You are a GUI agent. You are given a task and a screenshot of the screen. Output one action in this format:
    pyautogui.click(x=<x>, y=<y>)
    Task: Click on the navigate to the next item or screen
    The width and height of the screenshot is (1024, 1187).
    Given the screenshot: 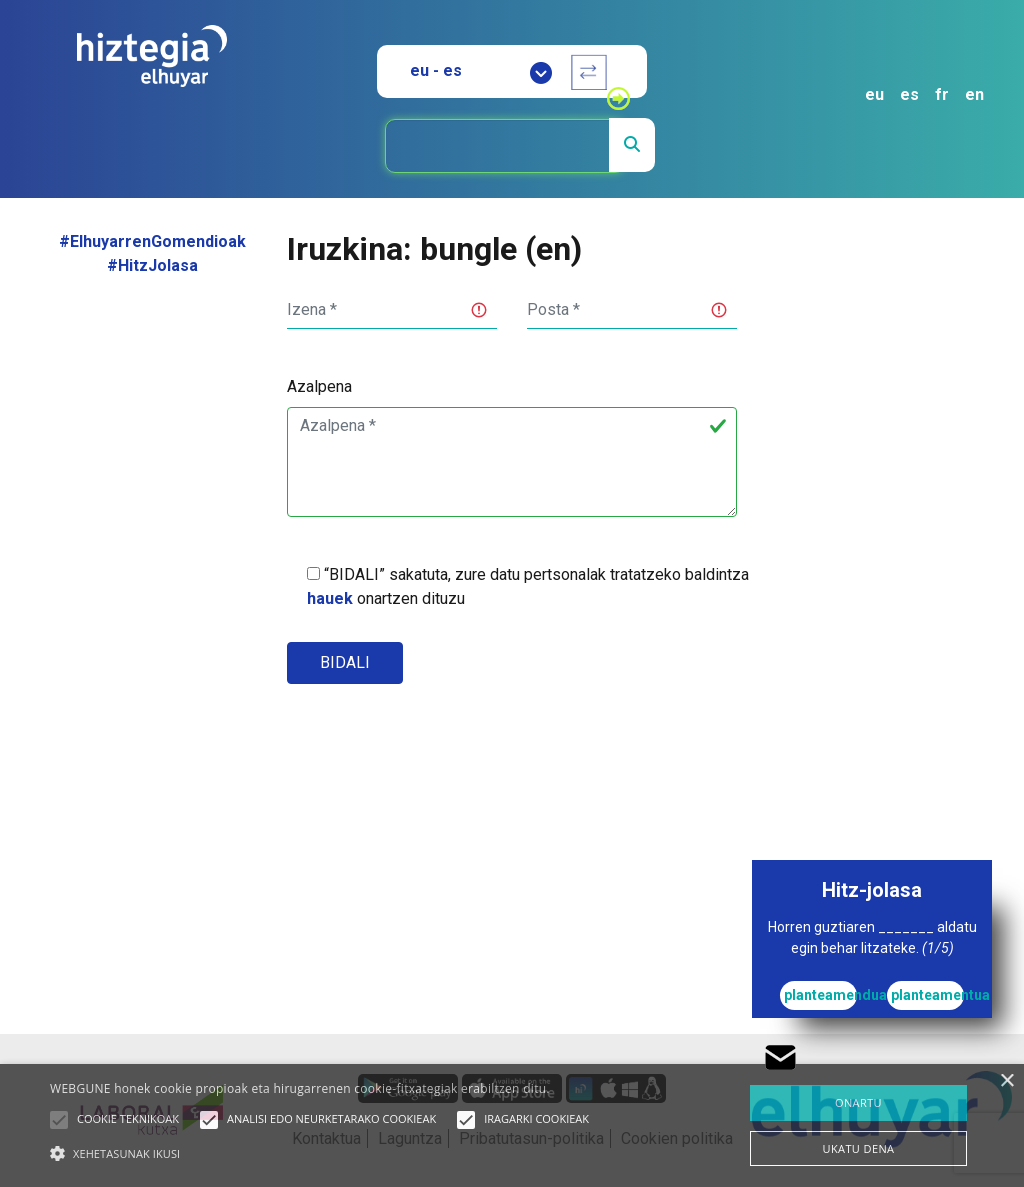 What is the action you would take?
    pyautogui.click(x=618, y=98)
    